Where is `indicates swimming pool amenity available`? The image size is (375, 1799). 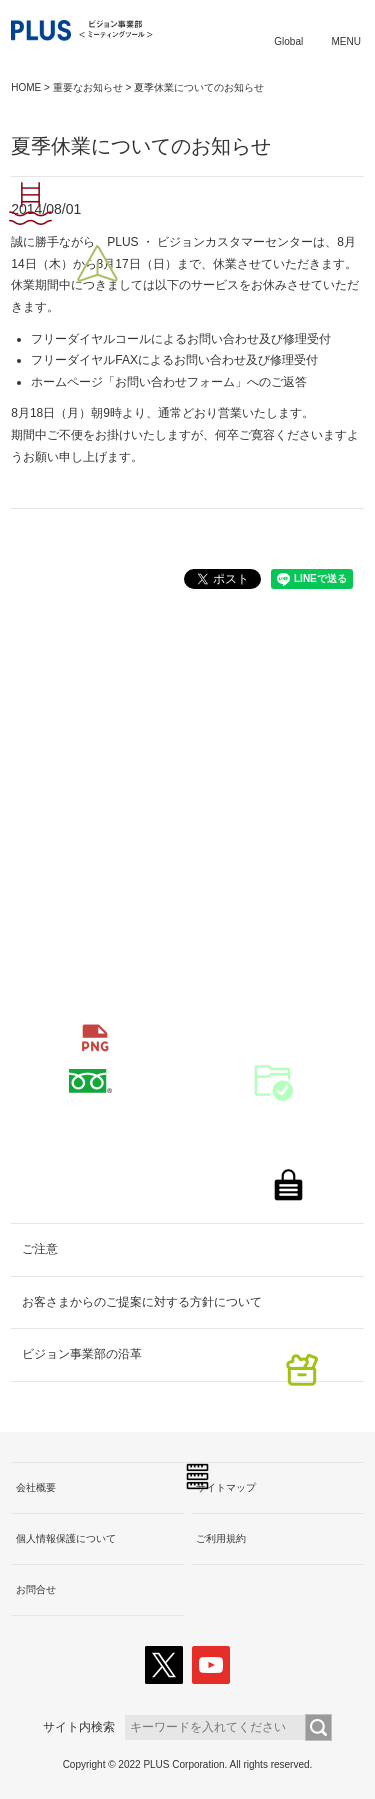 indicates swimming pool amenity available is located at coordinates (30, 203).